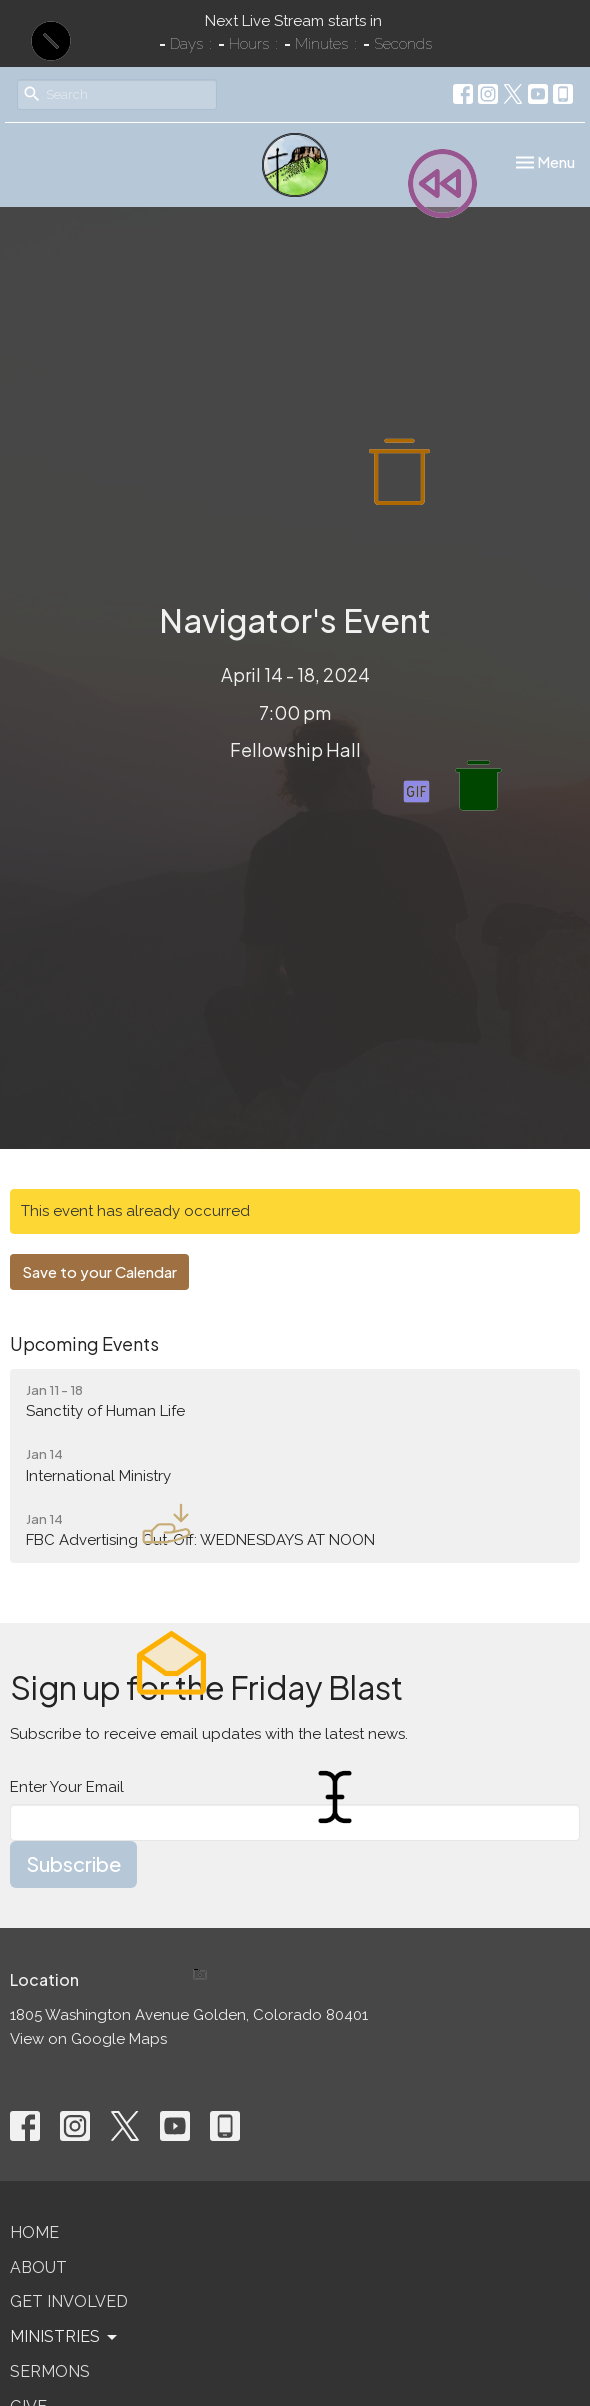  I want to click on indicates a restricted or prohibited action, so click(51, 41).